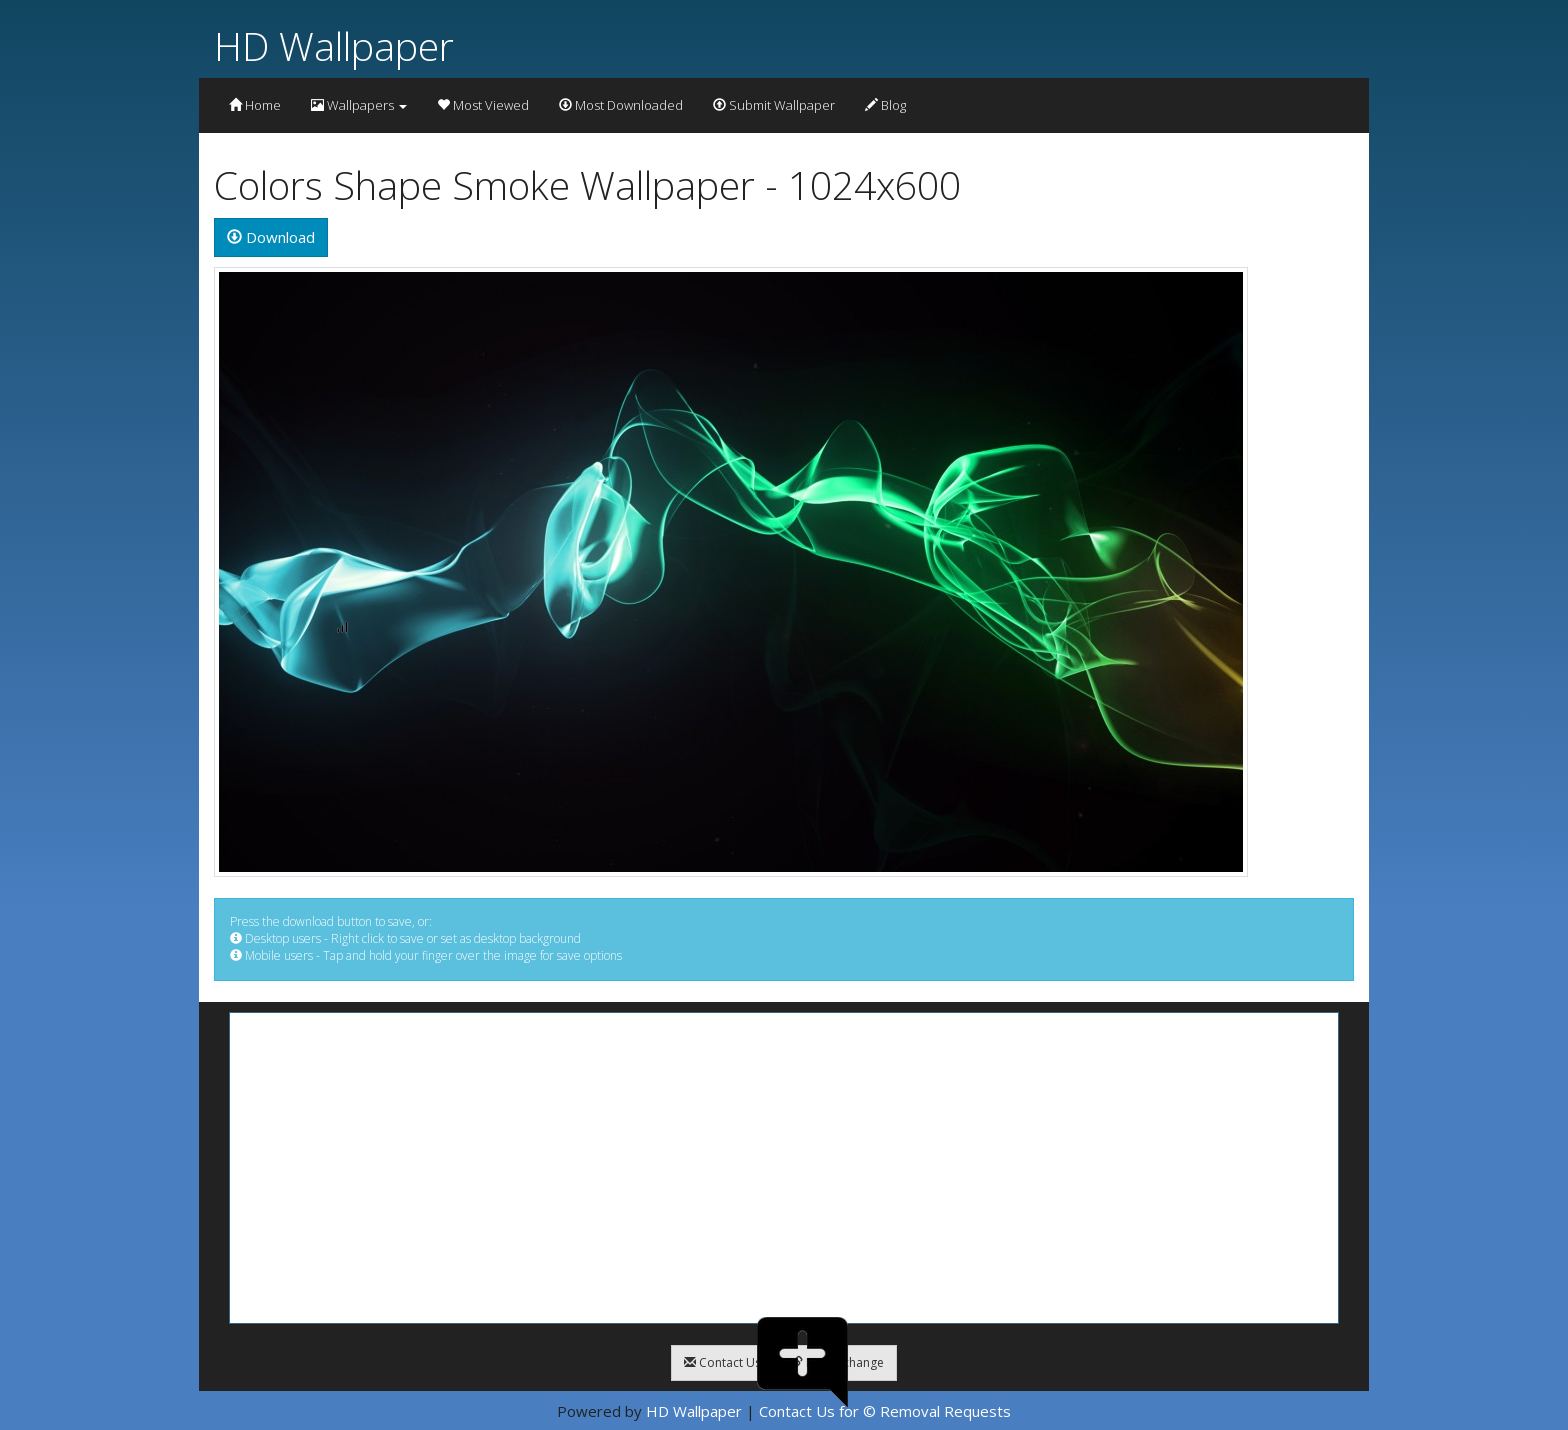  Describe the element at coordinates (342, 627) in the screenshot. I see `indicates cellular network signal strength` at that location.